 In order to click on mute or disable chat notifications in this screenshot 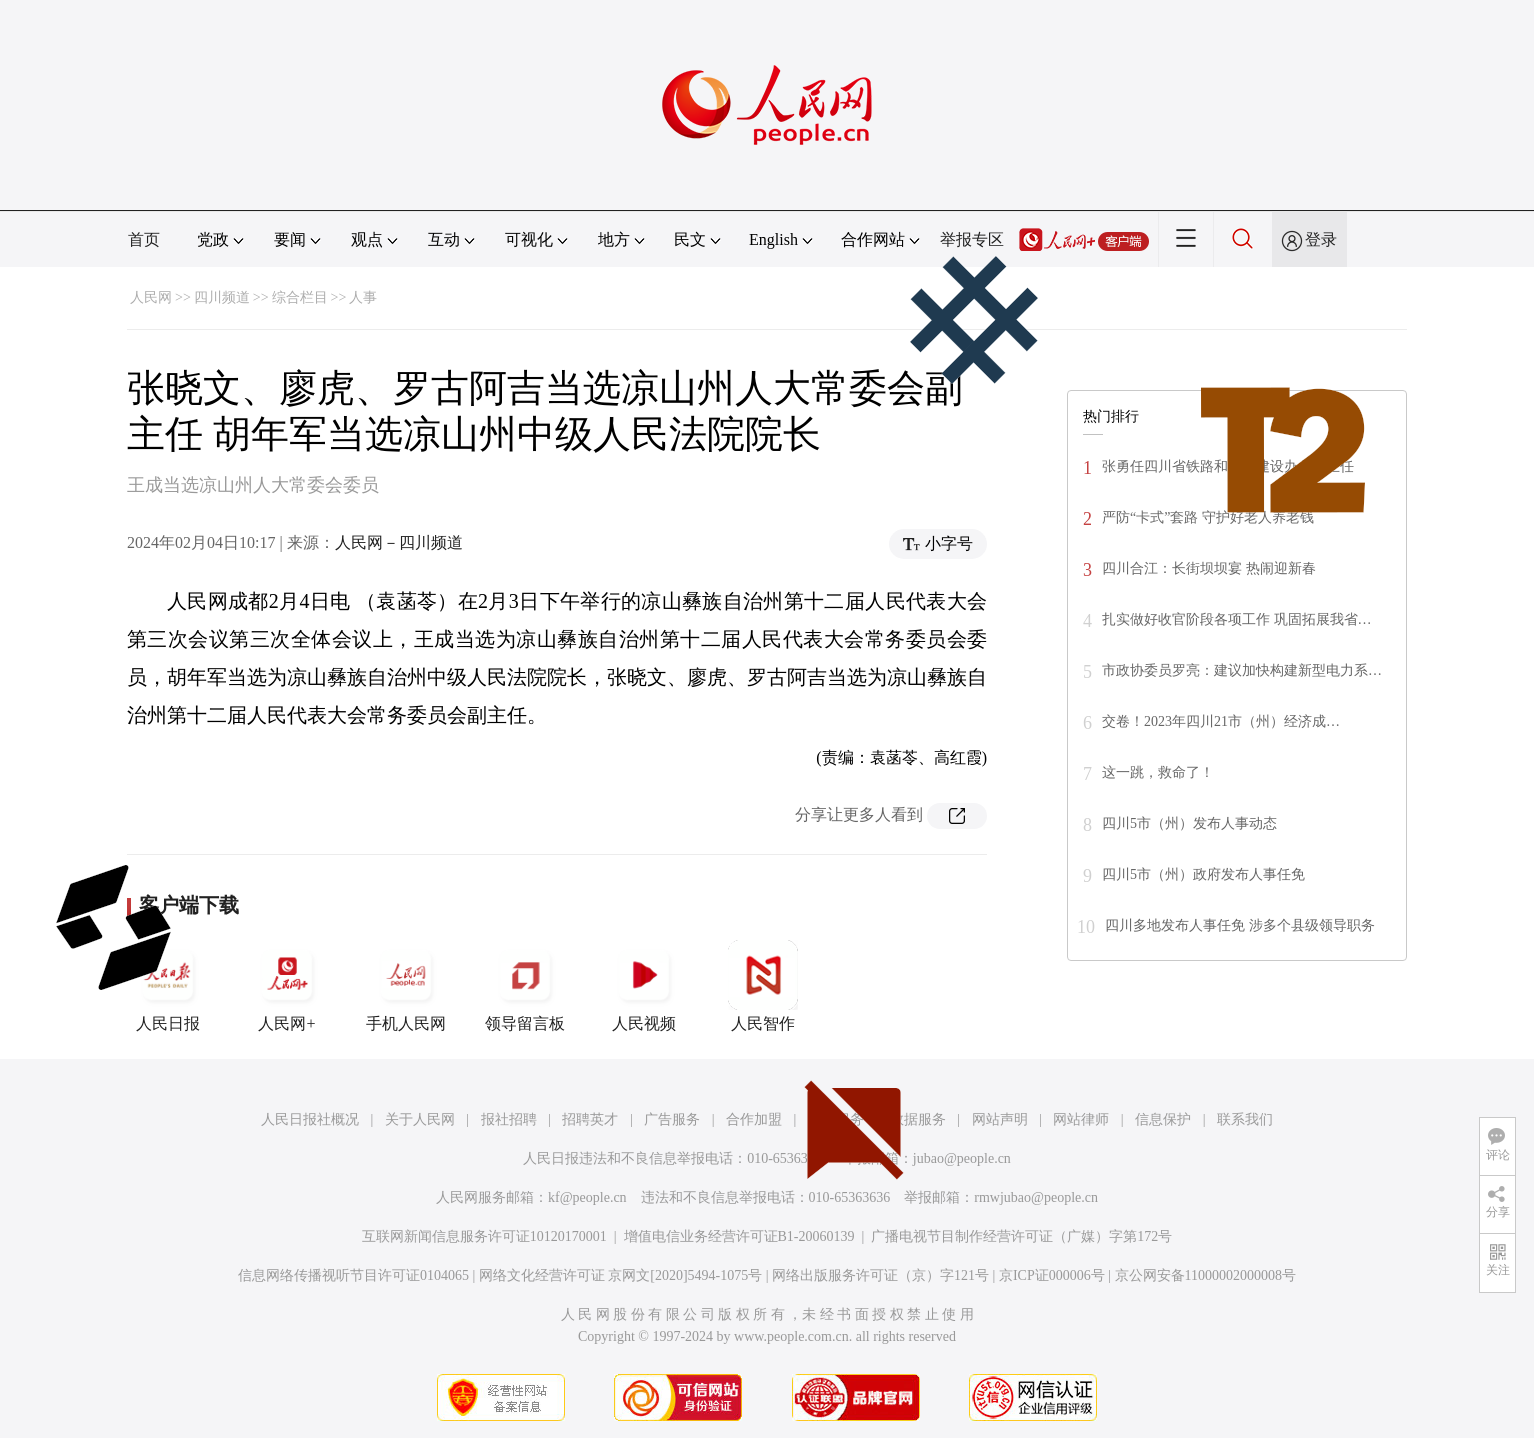, I will do `click(854, 1130)`.